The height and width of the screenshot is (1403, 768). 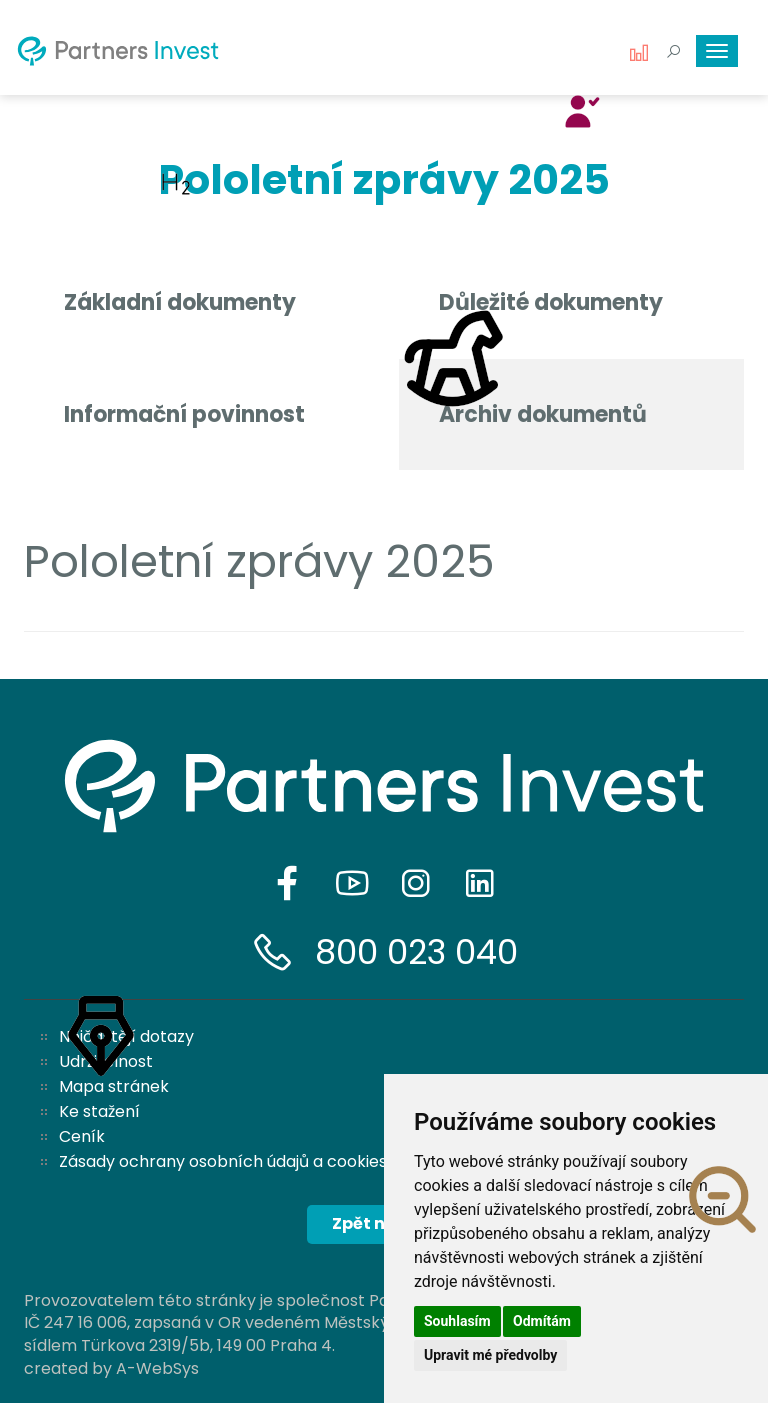 What do you see at coordinates (452, 358) in the screenshot?
I see `access kids or children's section` at bounding box center [452, 358].